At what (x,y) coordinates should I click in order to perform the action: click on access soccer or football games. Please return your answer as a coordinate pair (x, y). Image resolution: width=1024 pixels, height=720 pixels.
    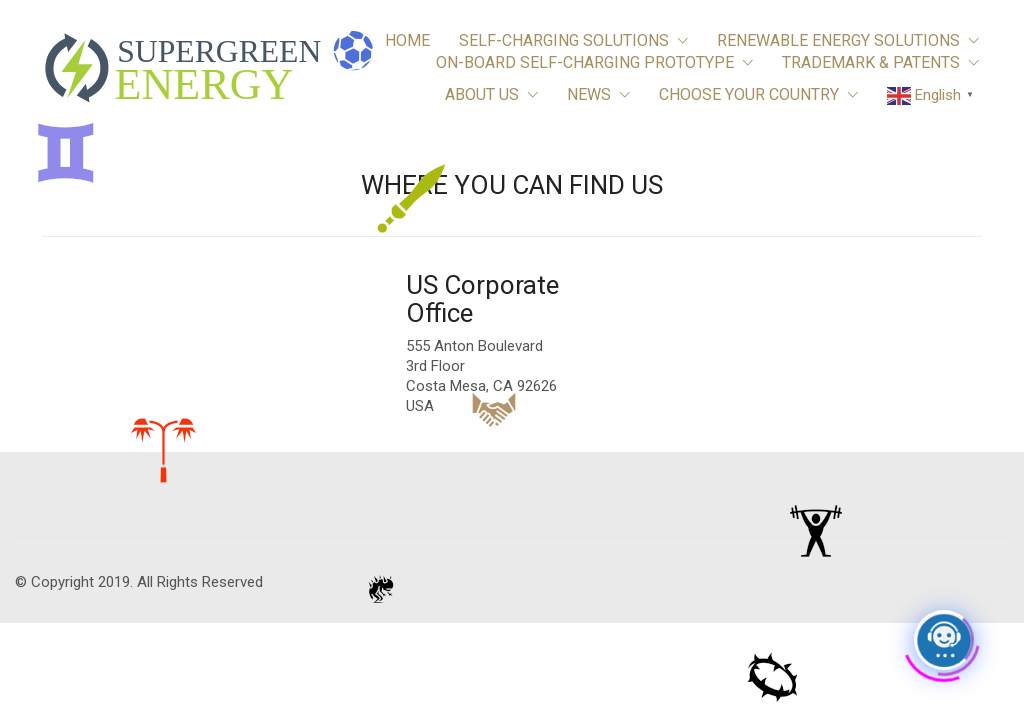
    Looking at the image, I should click on (353, 50).